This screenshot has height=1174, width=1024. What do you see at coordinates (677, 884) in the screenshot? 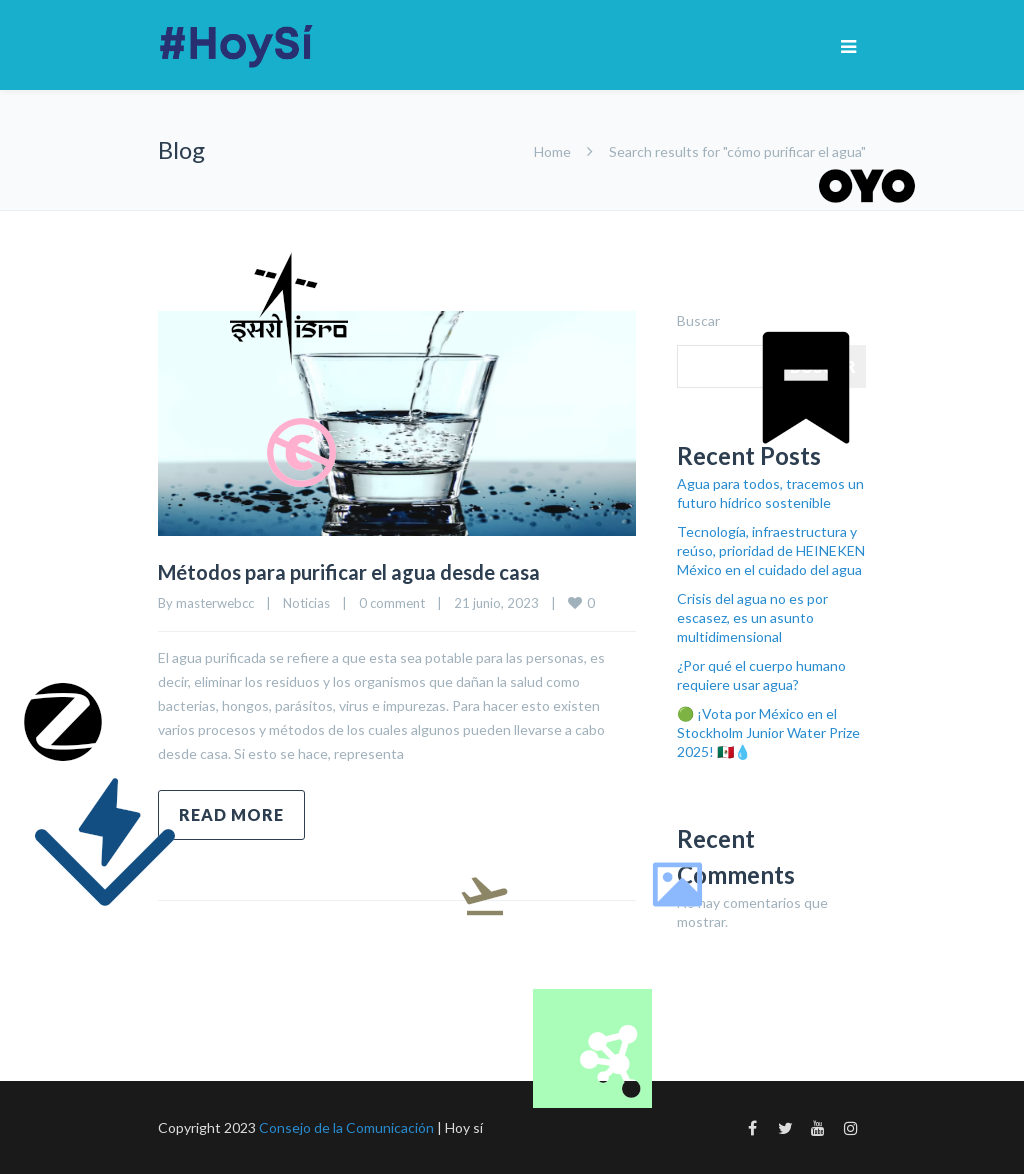
I see `view image or photo` at bounding box center [677, 884].